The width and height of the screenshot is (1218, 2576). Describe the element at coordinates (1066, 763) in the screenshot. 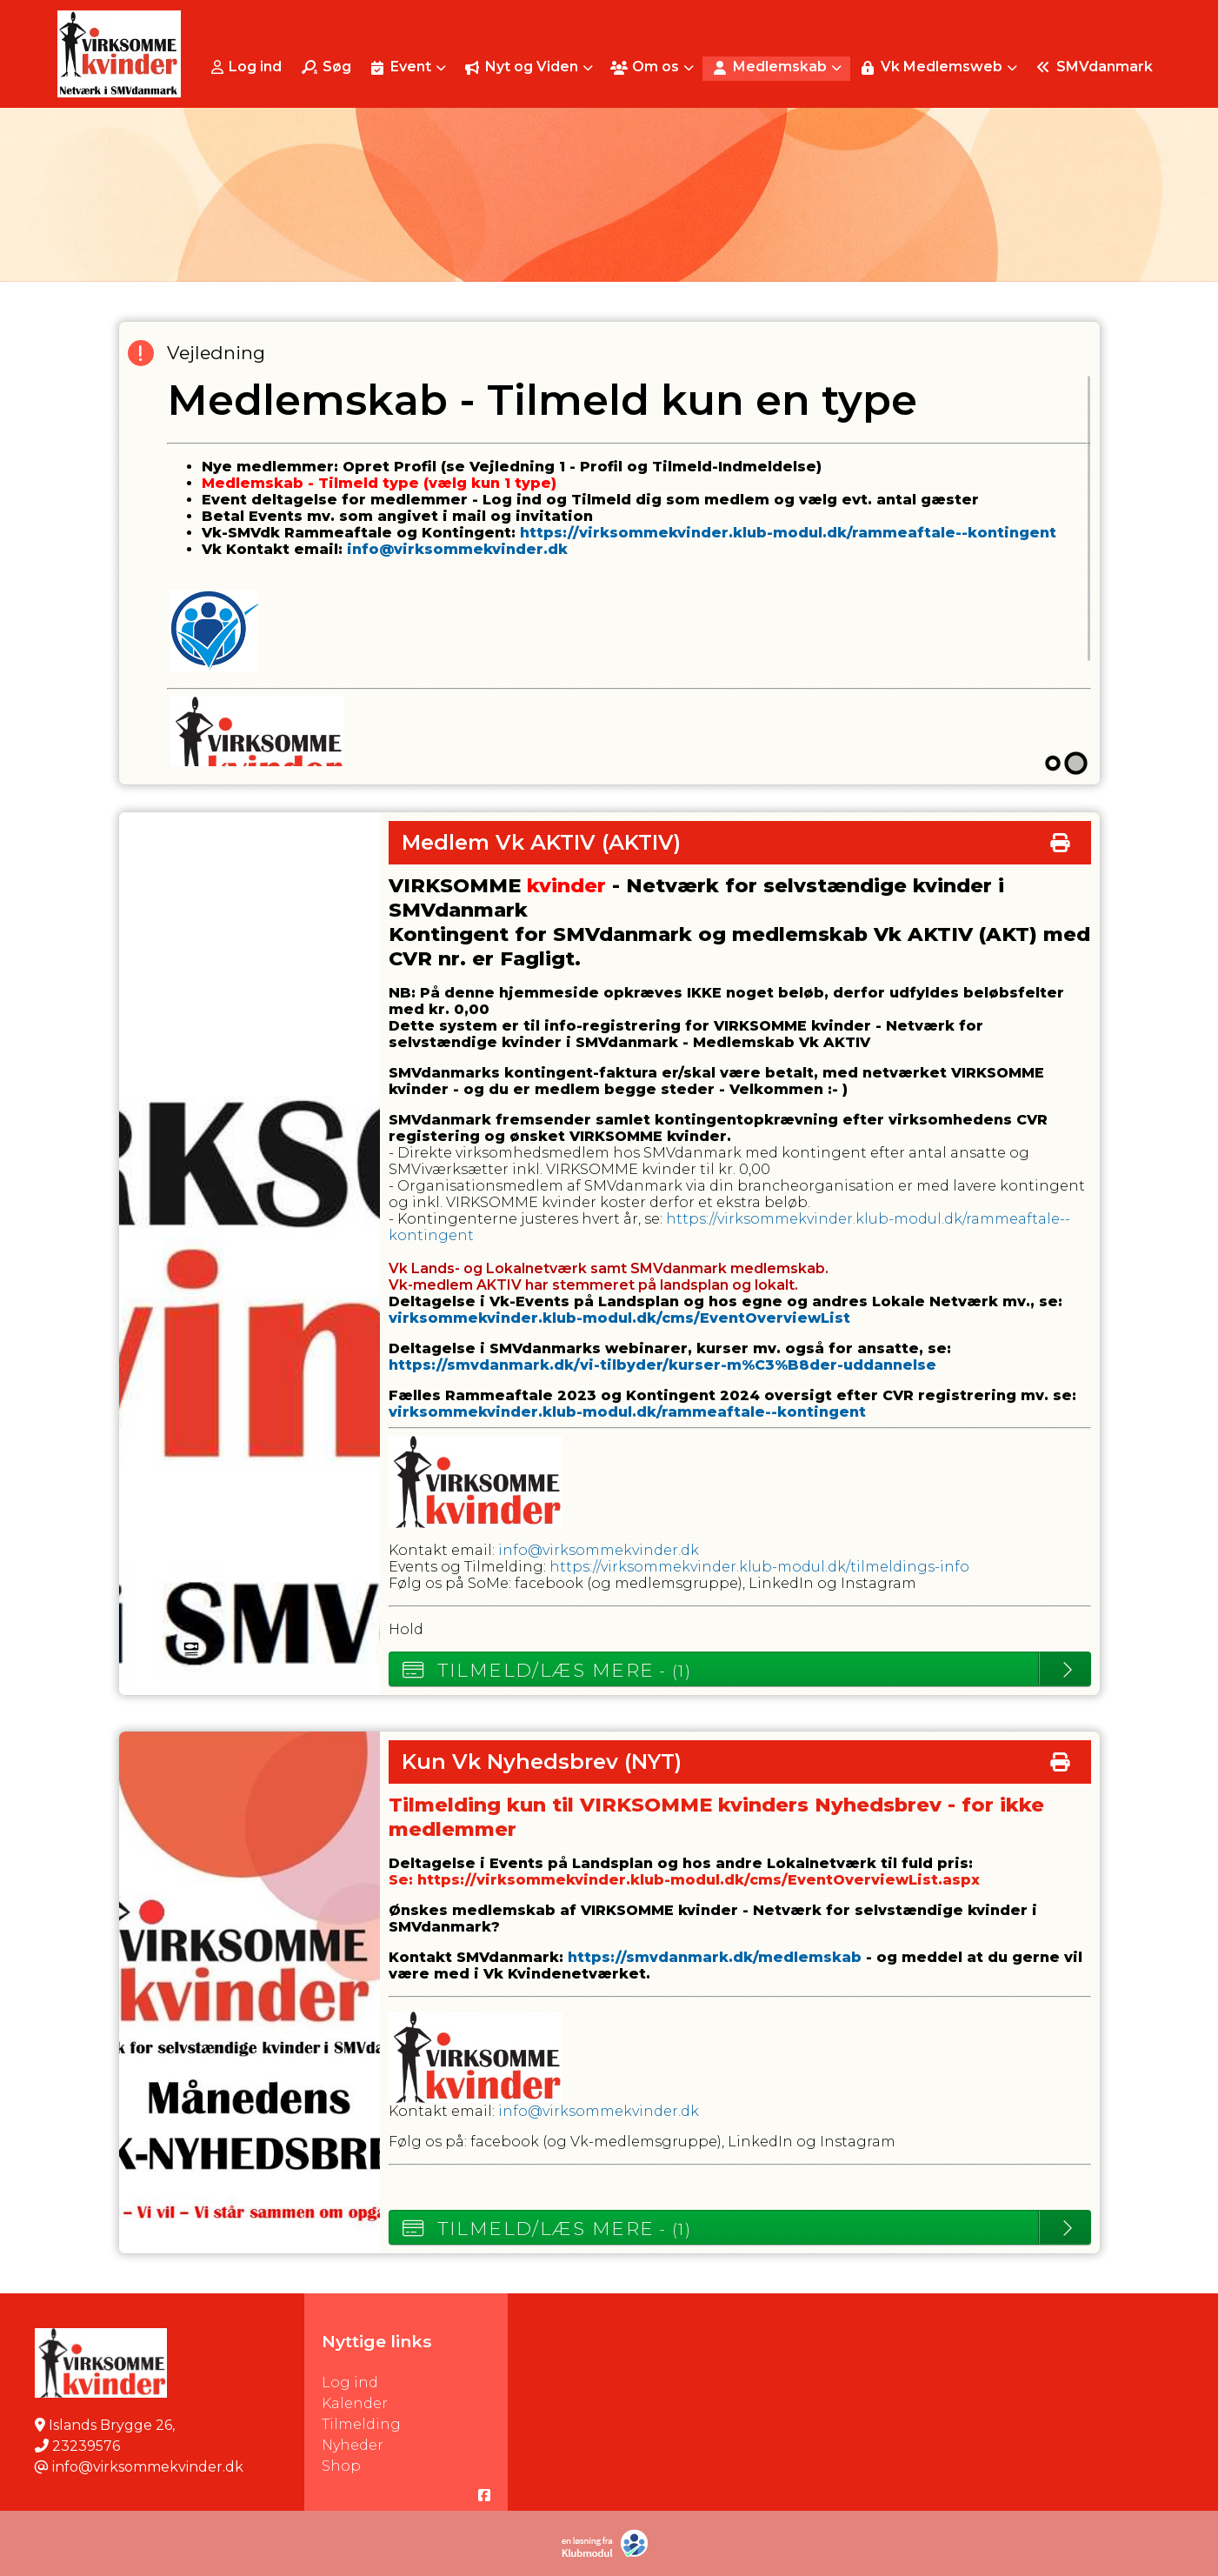

I see `toggle HDR strong mode for photos` at that location.